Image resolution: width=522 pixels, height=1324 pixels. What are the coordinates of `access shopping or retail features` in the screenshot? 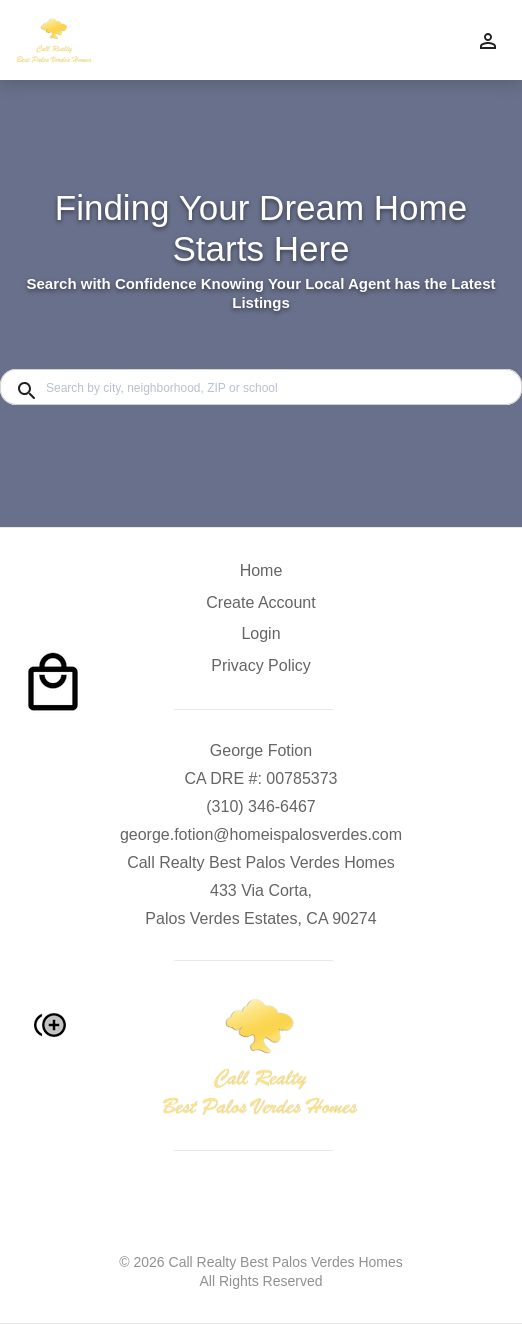 It's located at (53, 683).